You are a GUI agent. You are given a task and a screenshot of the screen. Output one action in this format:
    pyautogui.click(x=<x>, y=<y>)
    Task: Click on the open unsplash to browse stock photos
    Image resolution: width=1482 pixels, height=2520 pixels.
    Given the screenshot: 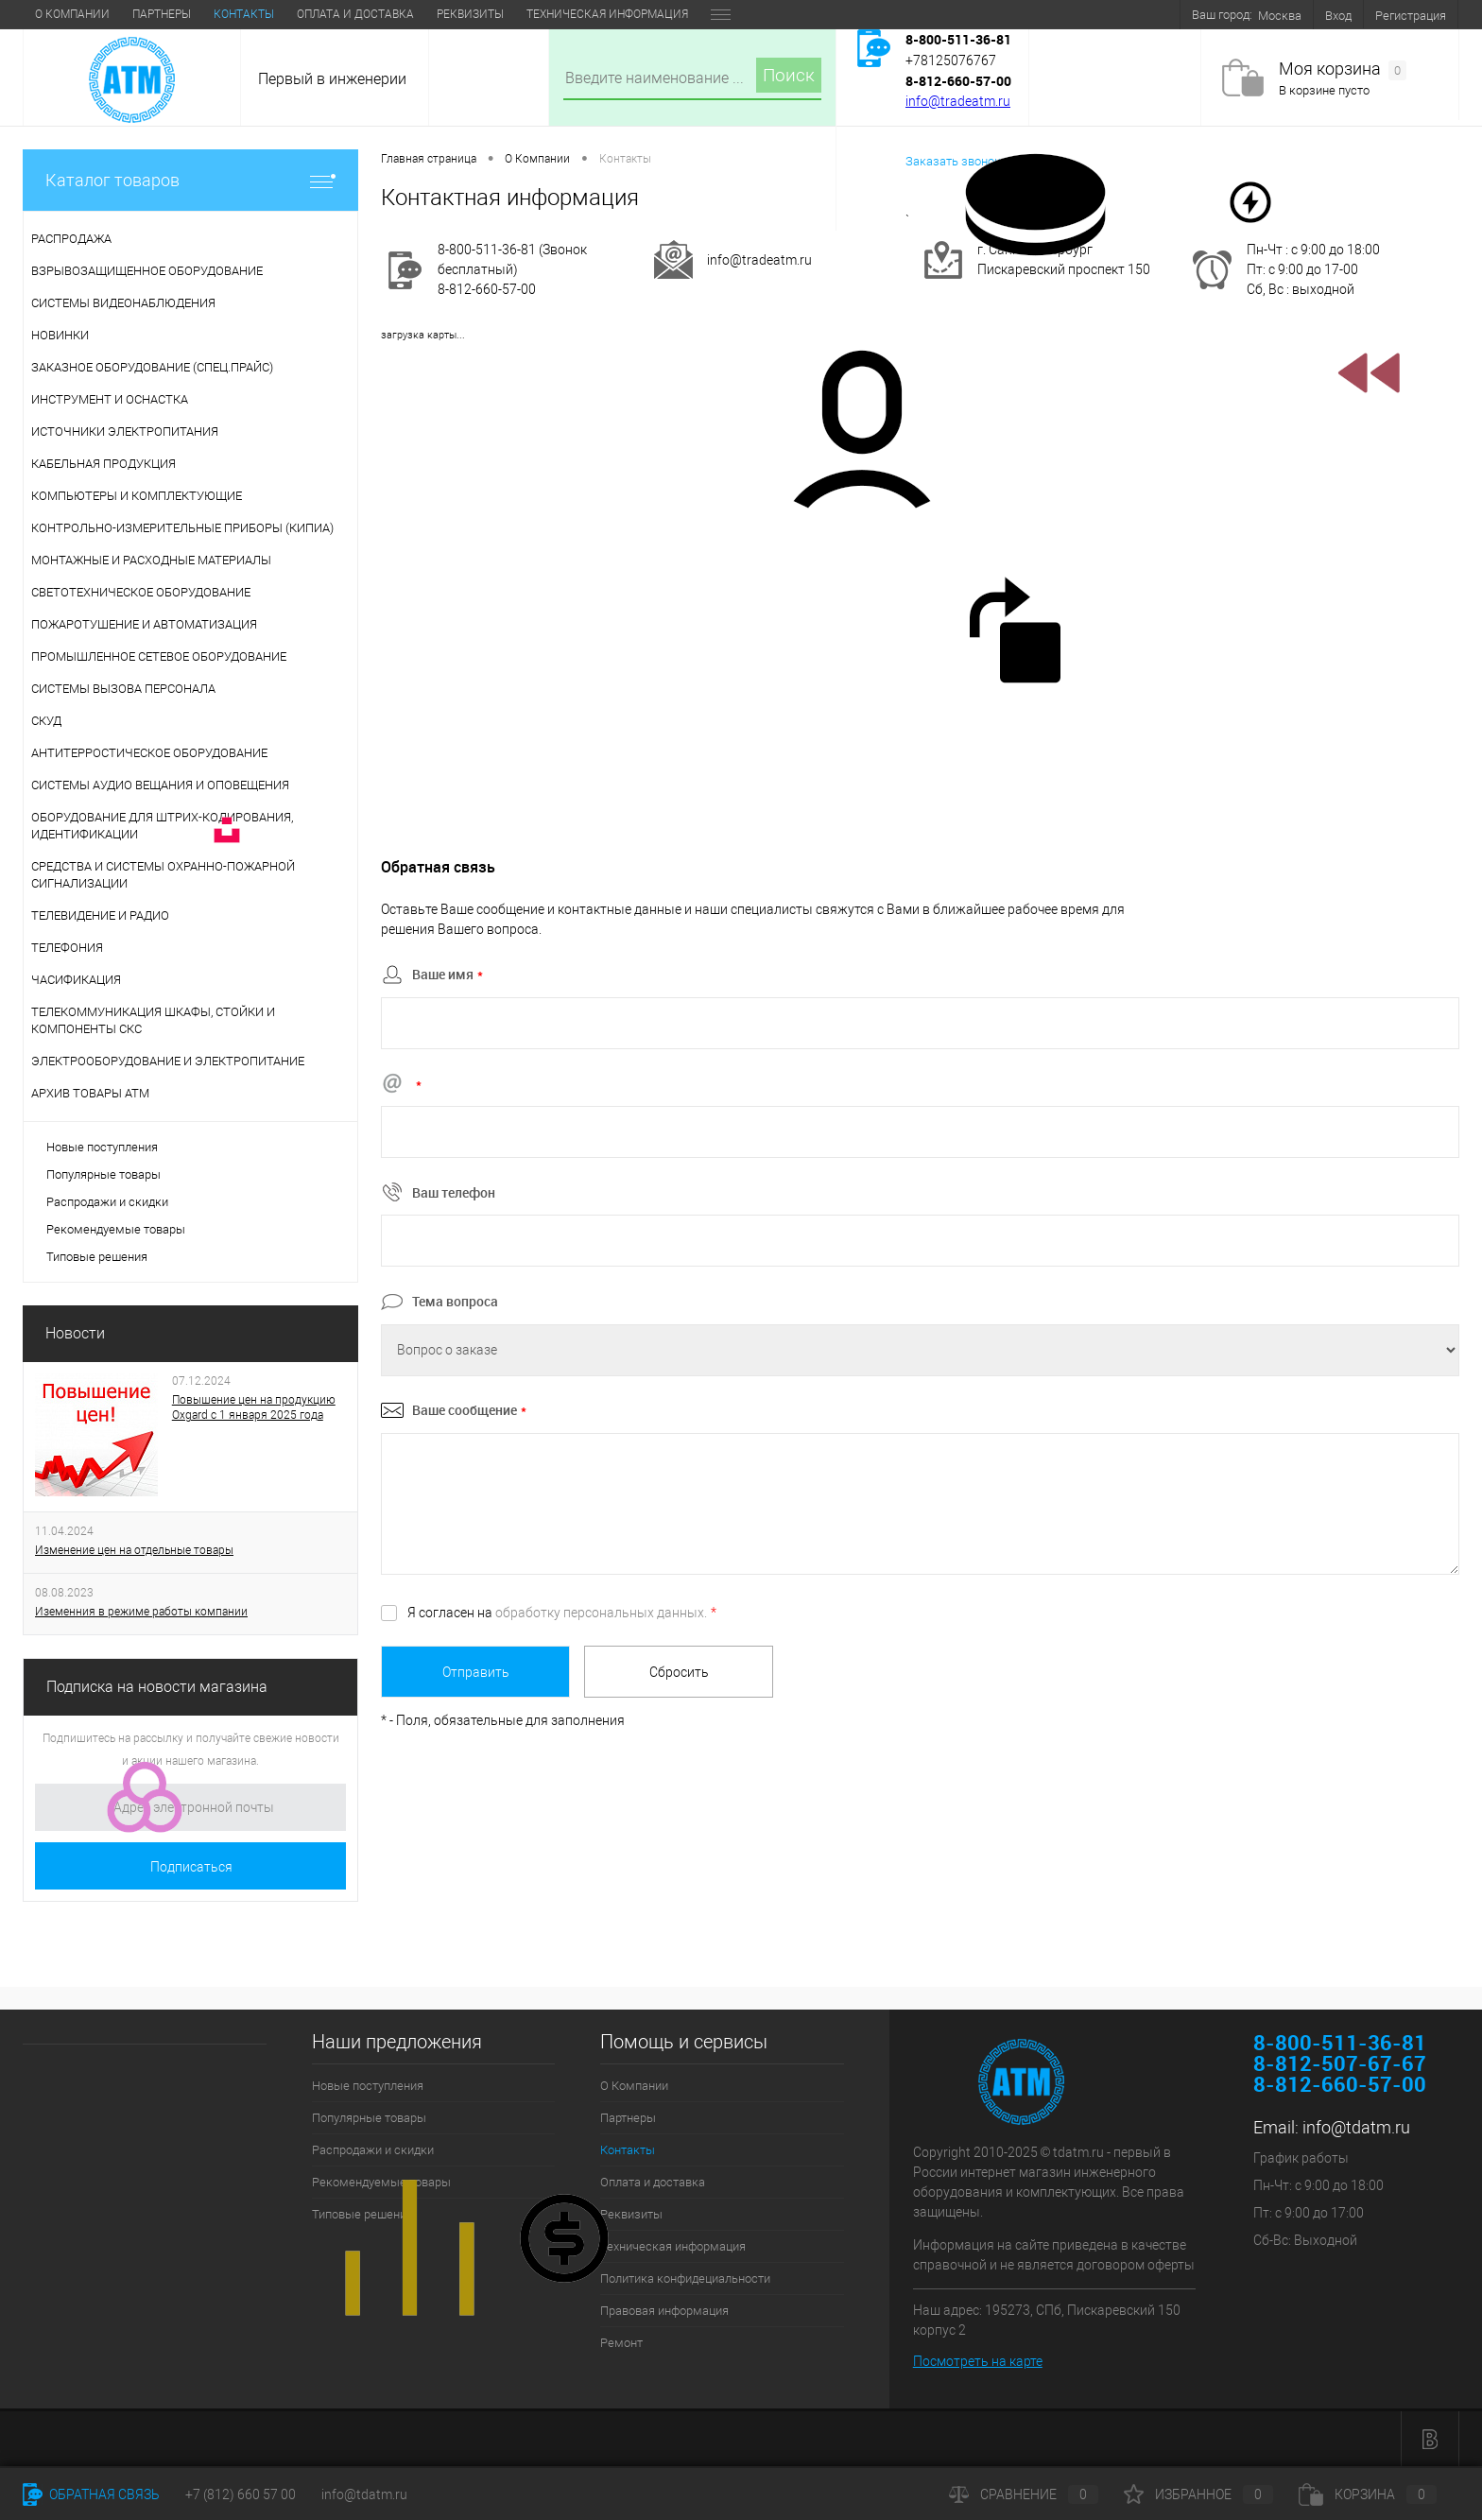 What is the action you would take?
    pyautogui.click(x=227, y=830)
    